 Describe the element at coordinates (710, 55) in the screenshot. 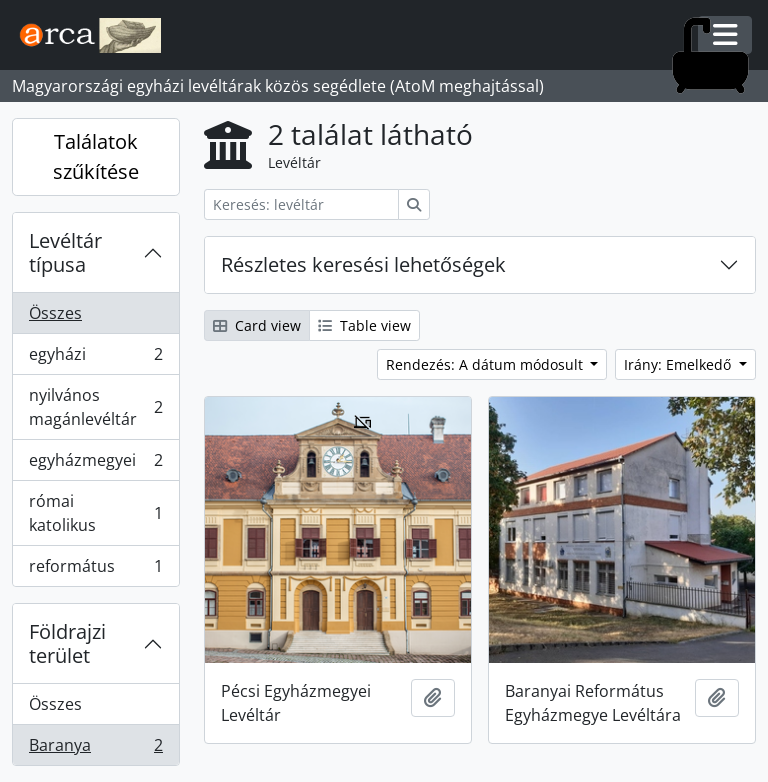

I see `indicates bathroom amenity available` at that location.